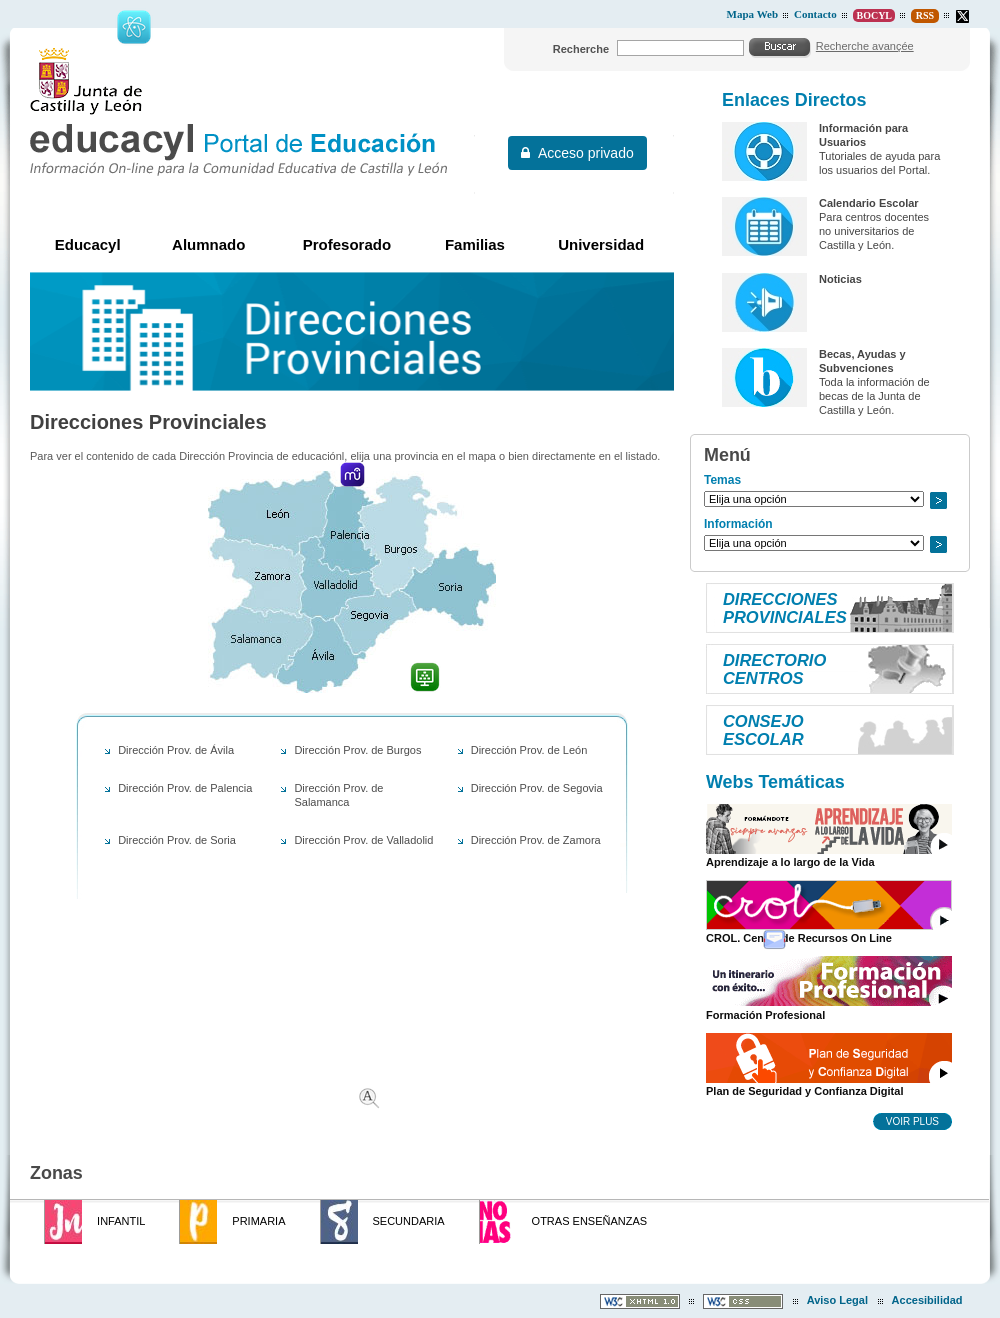 The height and width of the screenshot is (1318, 1000). Describe the element at coordinates (369, 1098) in the screenshot. I see `search within a project` at that location.